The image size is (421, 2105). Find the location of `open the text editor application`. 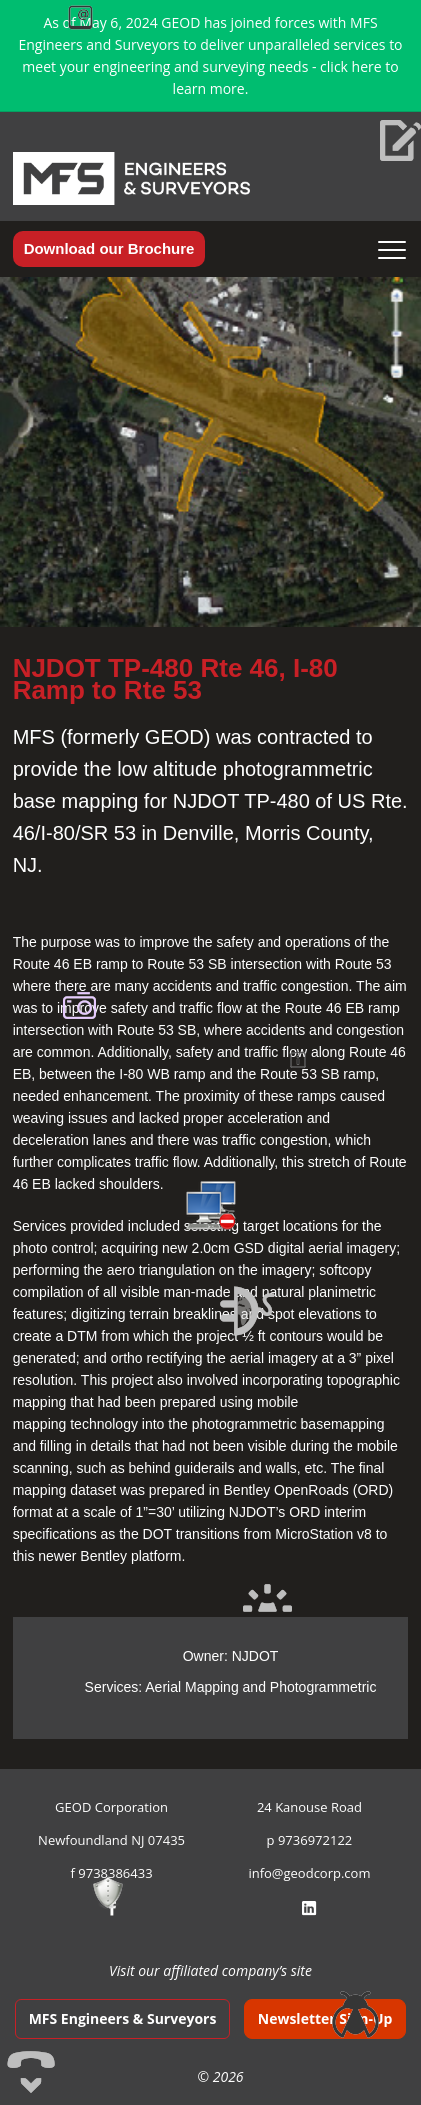

open the text editor application is located at coordinates (400, 140).